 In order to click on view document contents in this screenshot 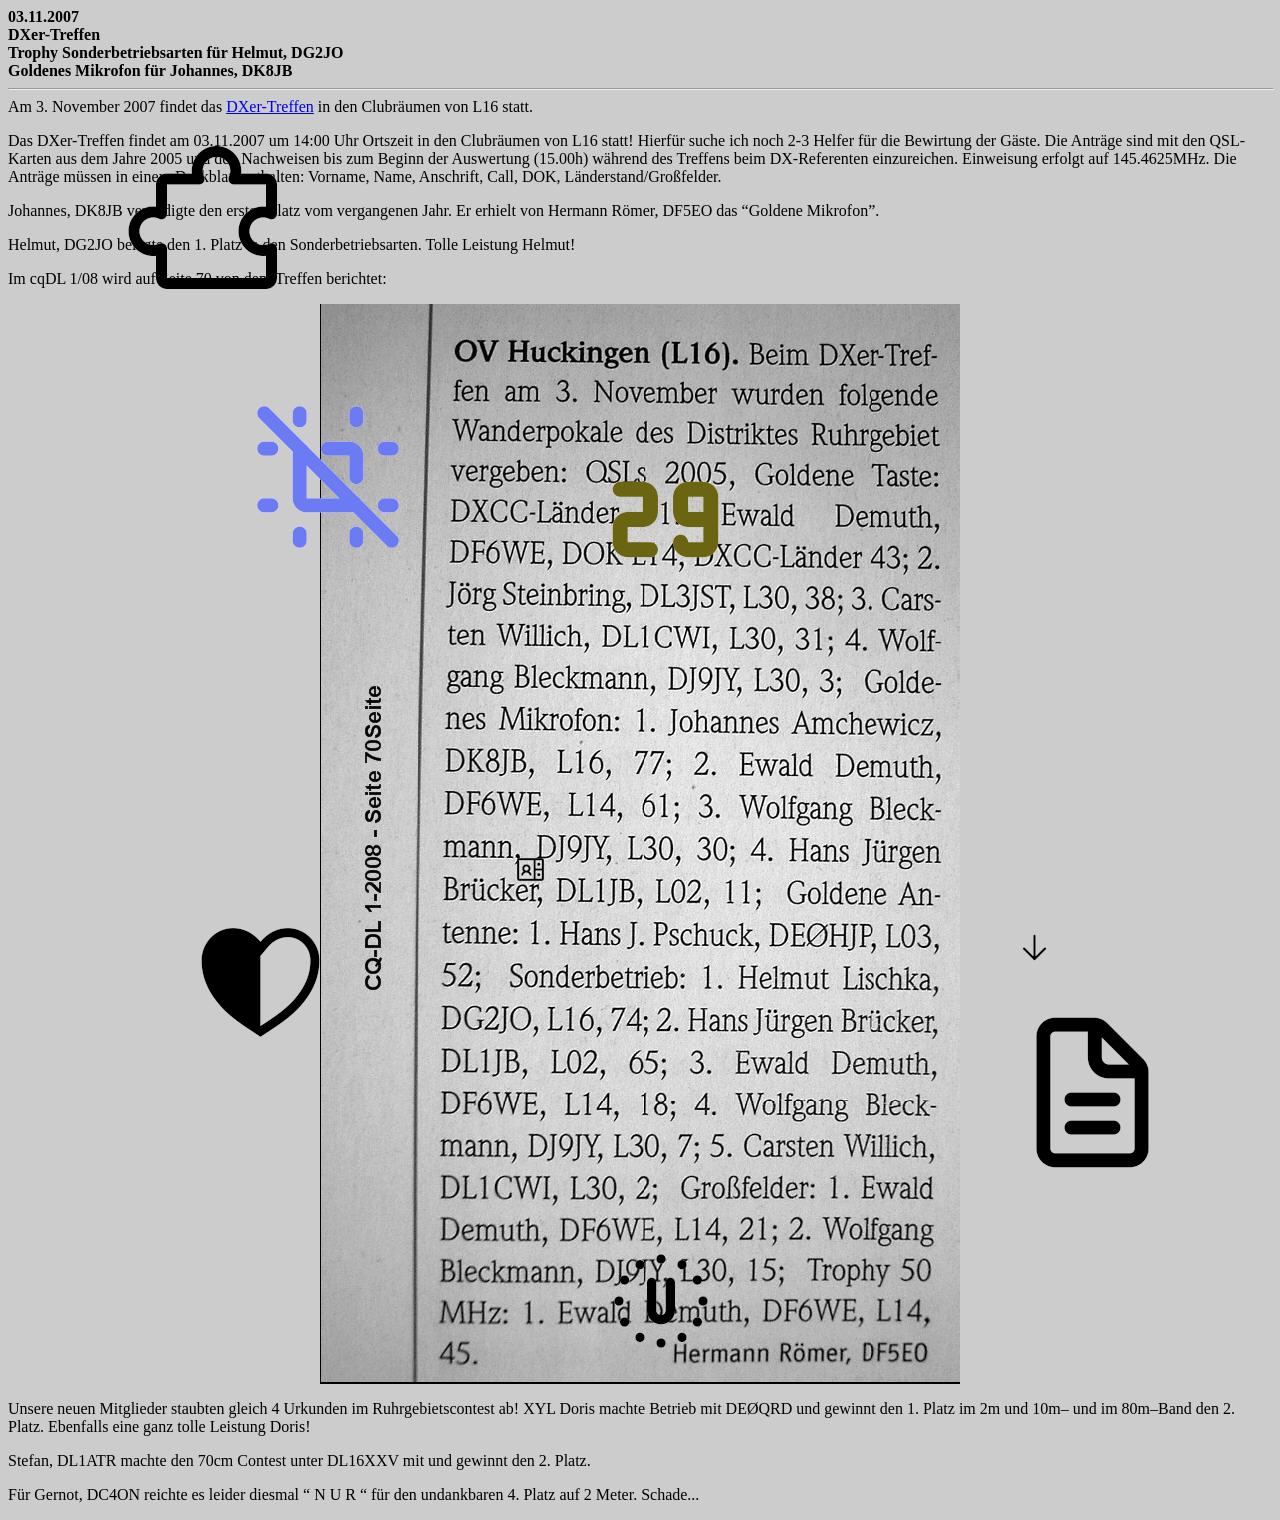, I will do `click(1092, 1092)`.